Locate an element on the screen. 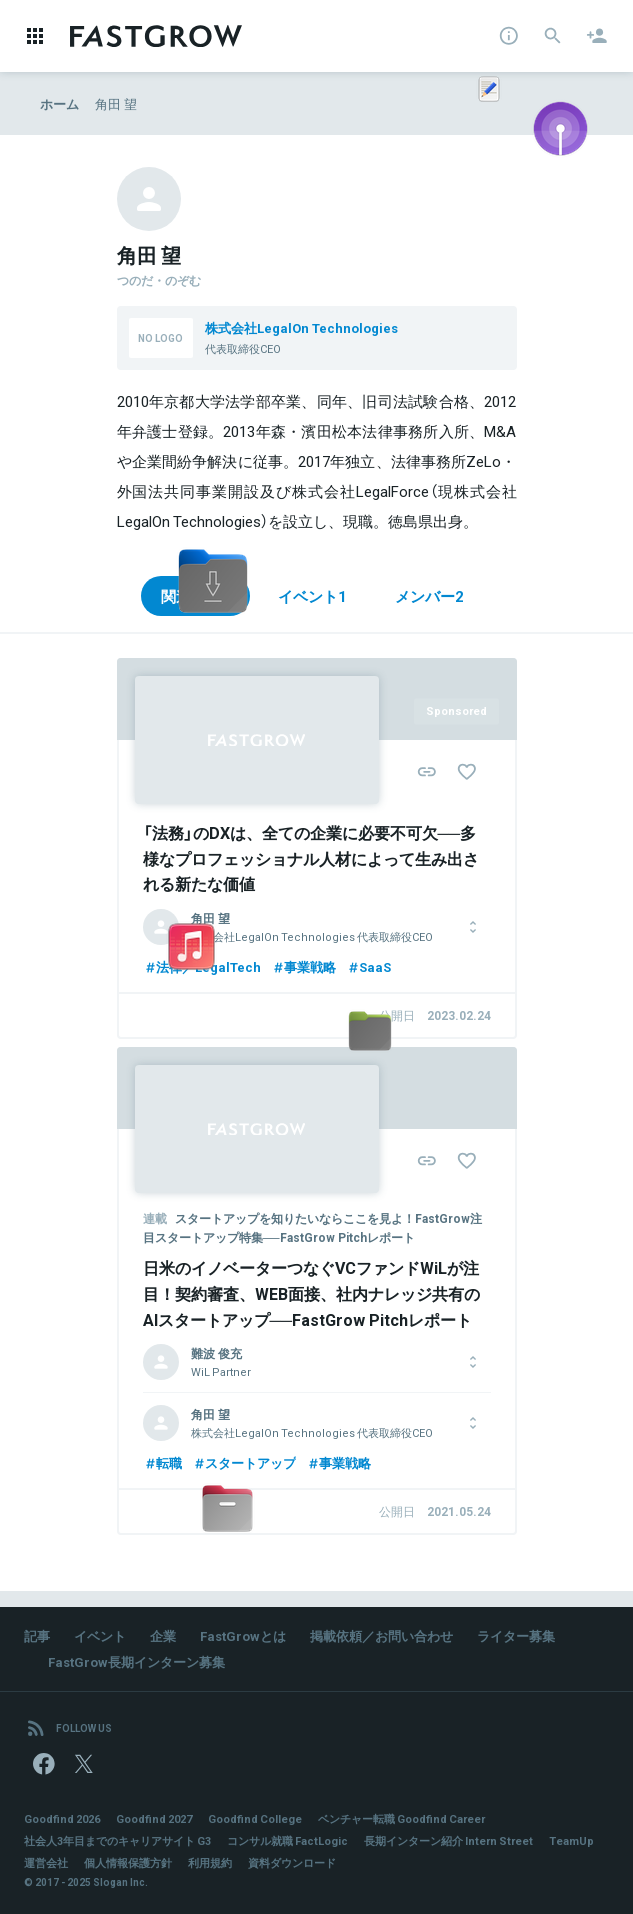  open file folder is located at coordinates (370, 1031).